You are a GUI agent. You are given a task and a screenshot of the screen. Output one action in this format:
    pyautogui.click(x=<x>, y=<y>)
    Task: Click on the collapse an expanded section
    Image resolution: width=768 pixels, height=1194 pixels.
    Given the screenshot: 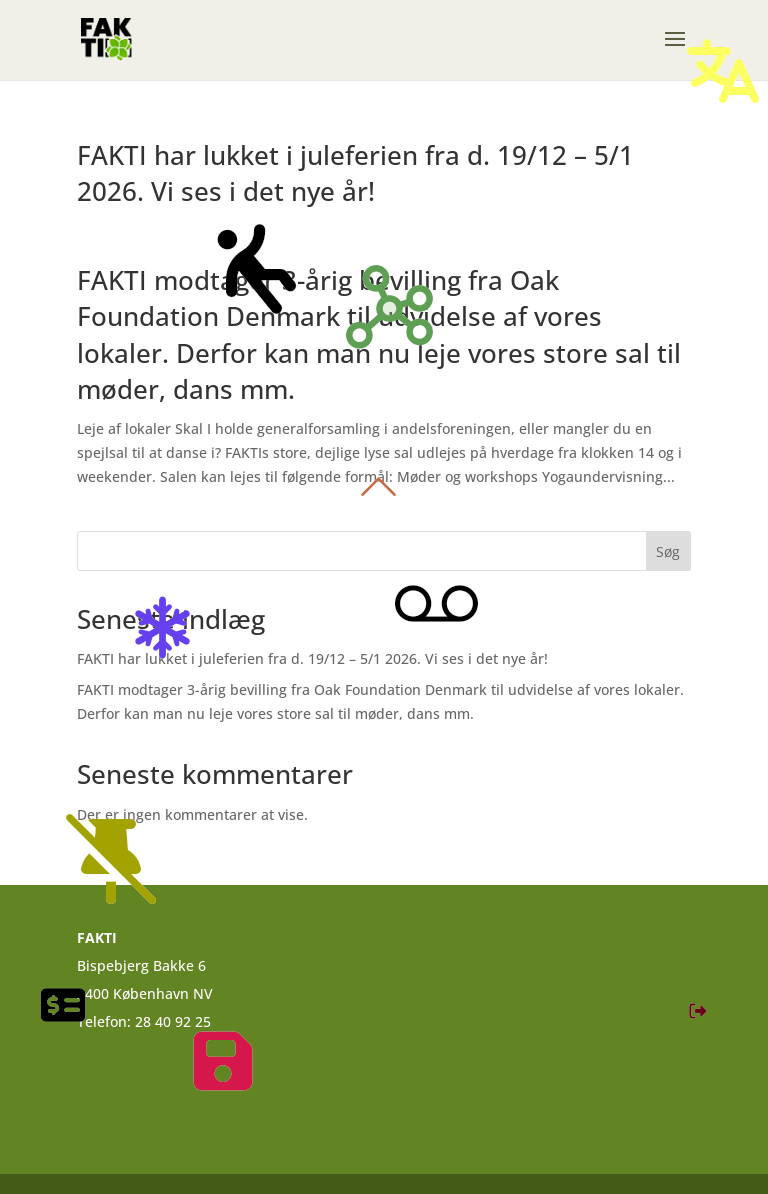 What is the action you would take?
    pyautogui.click(x=378, y=496)
    